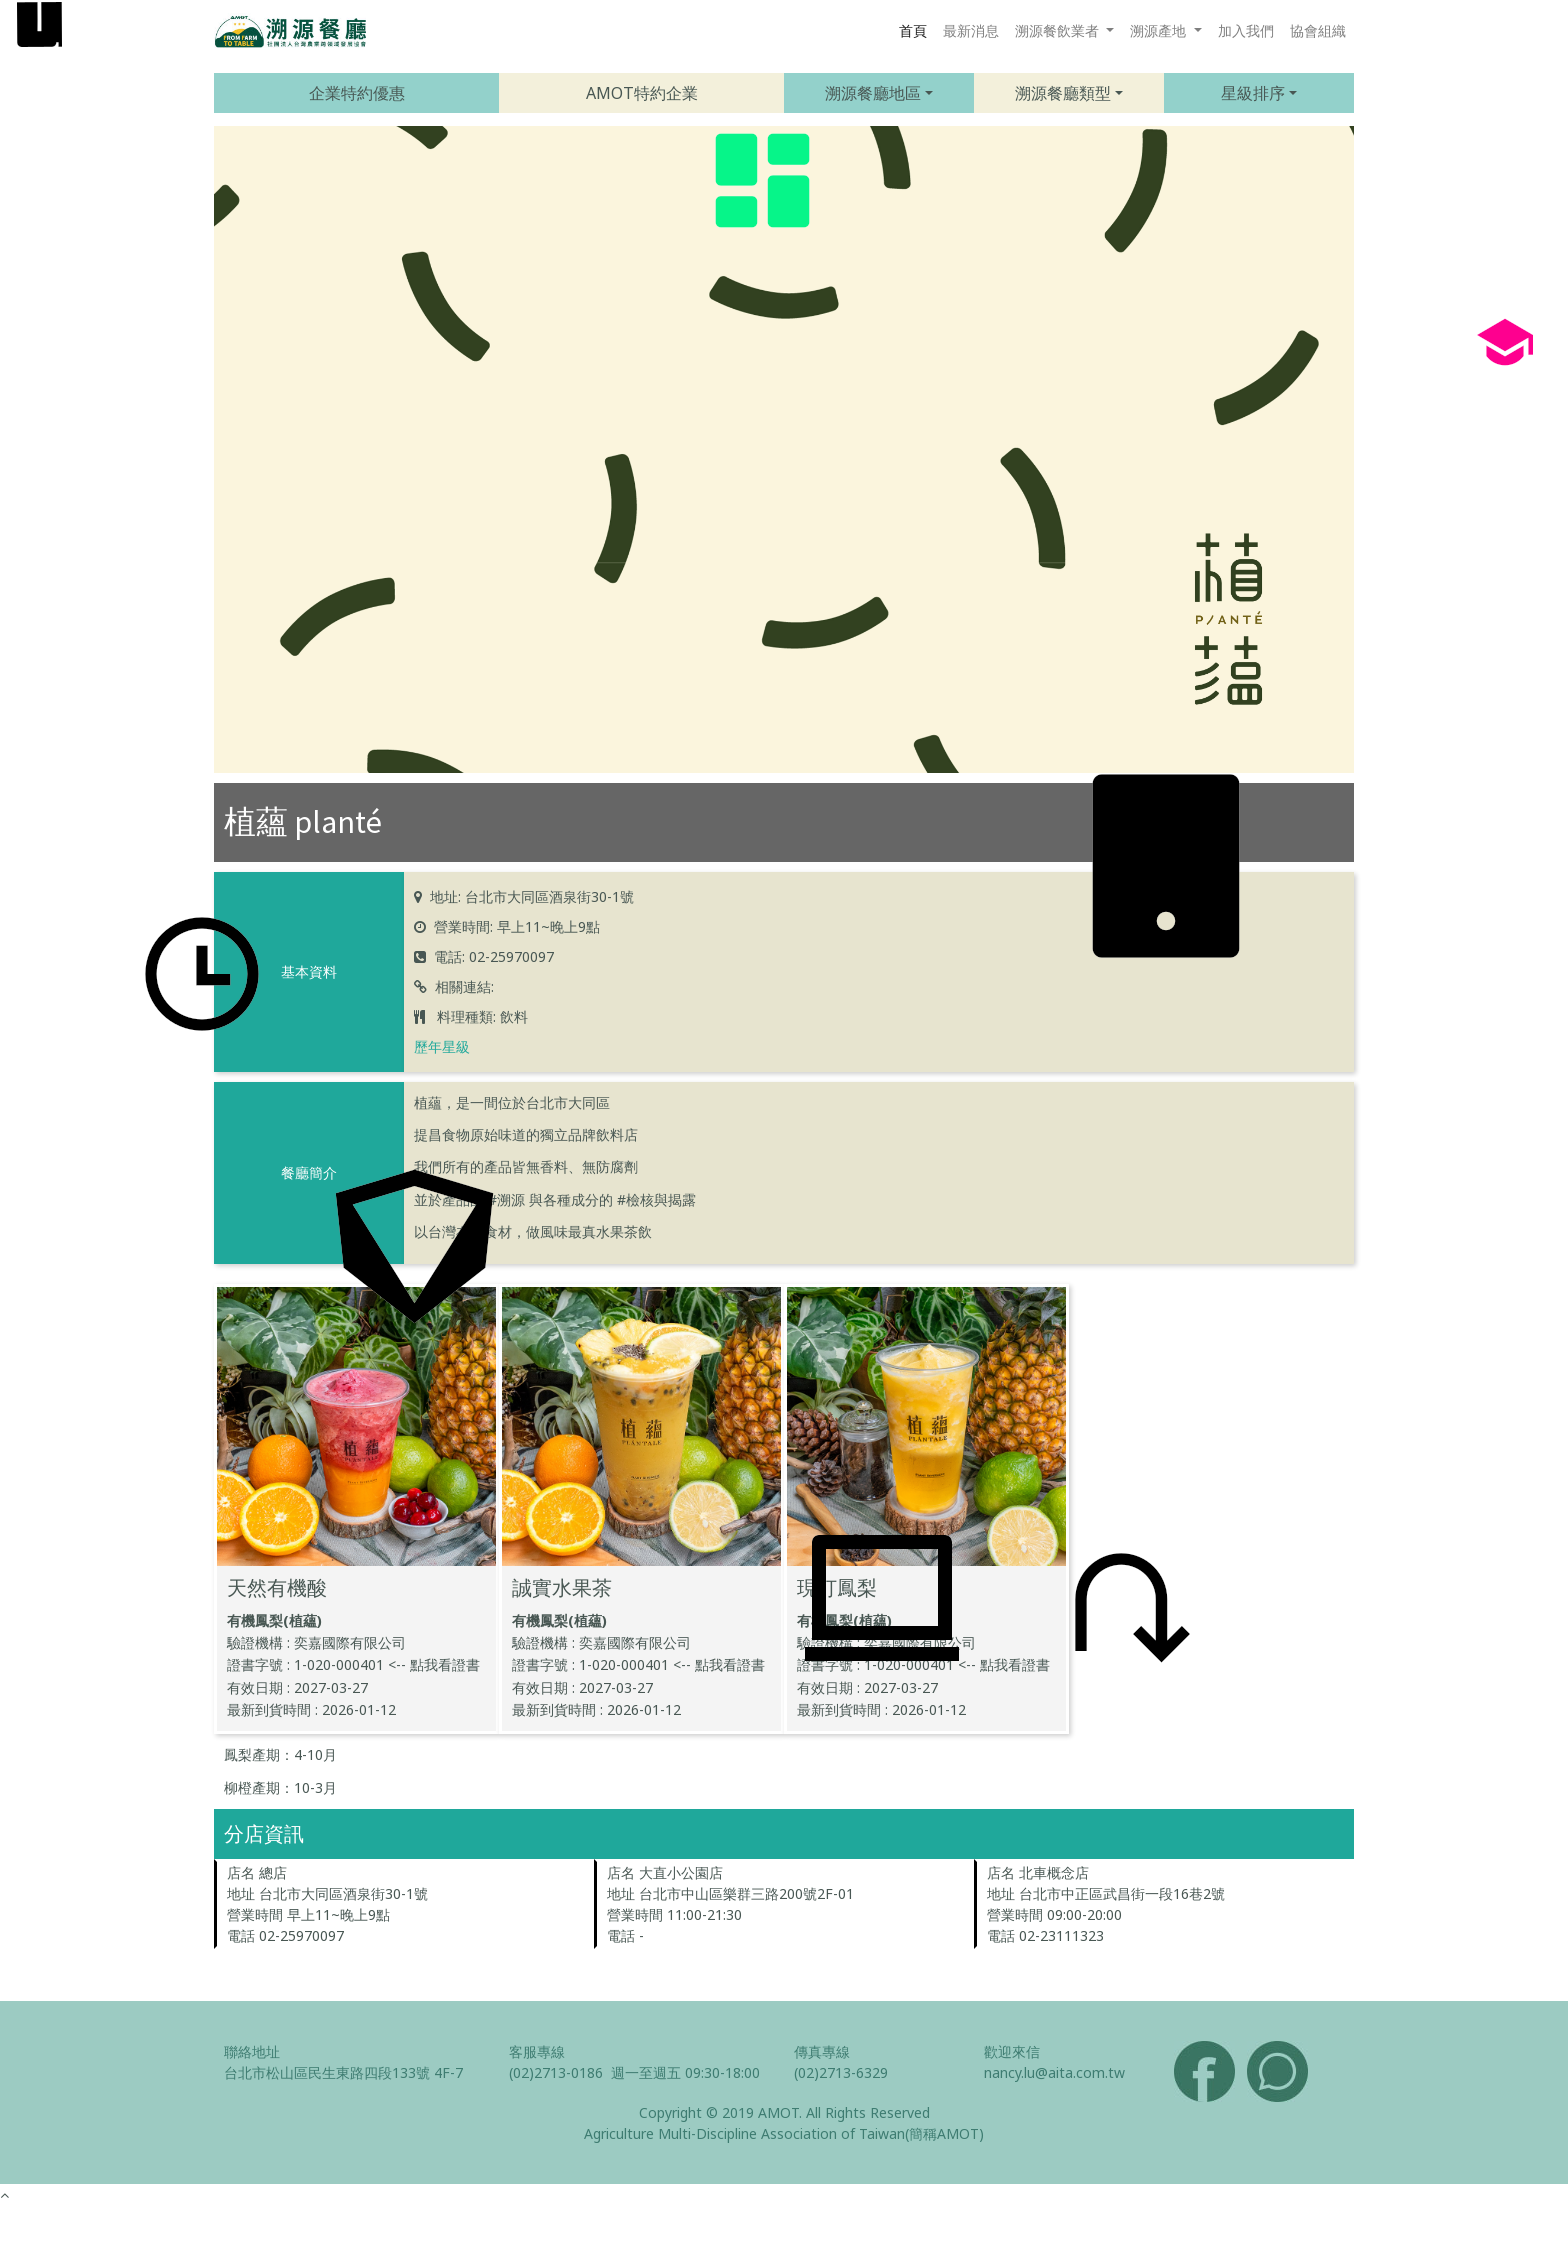 Image resolution: width=1568 pixels, height=2265 pixels. I want to click on view on macbook or laptop device, so click(882, 1598).